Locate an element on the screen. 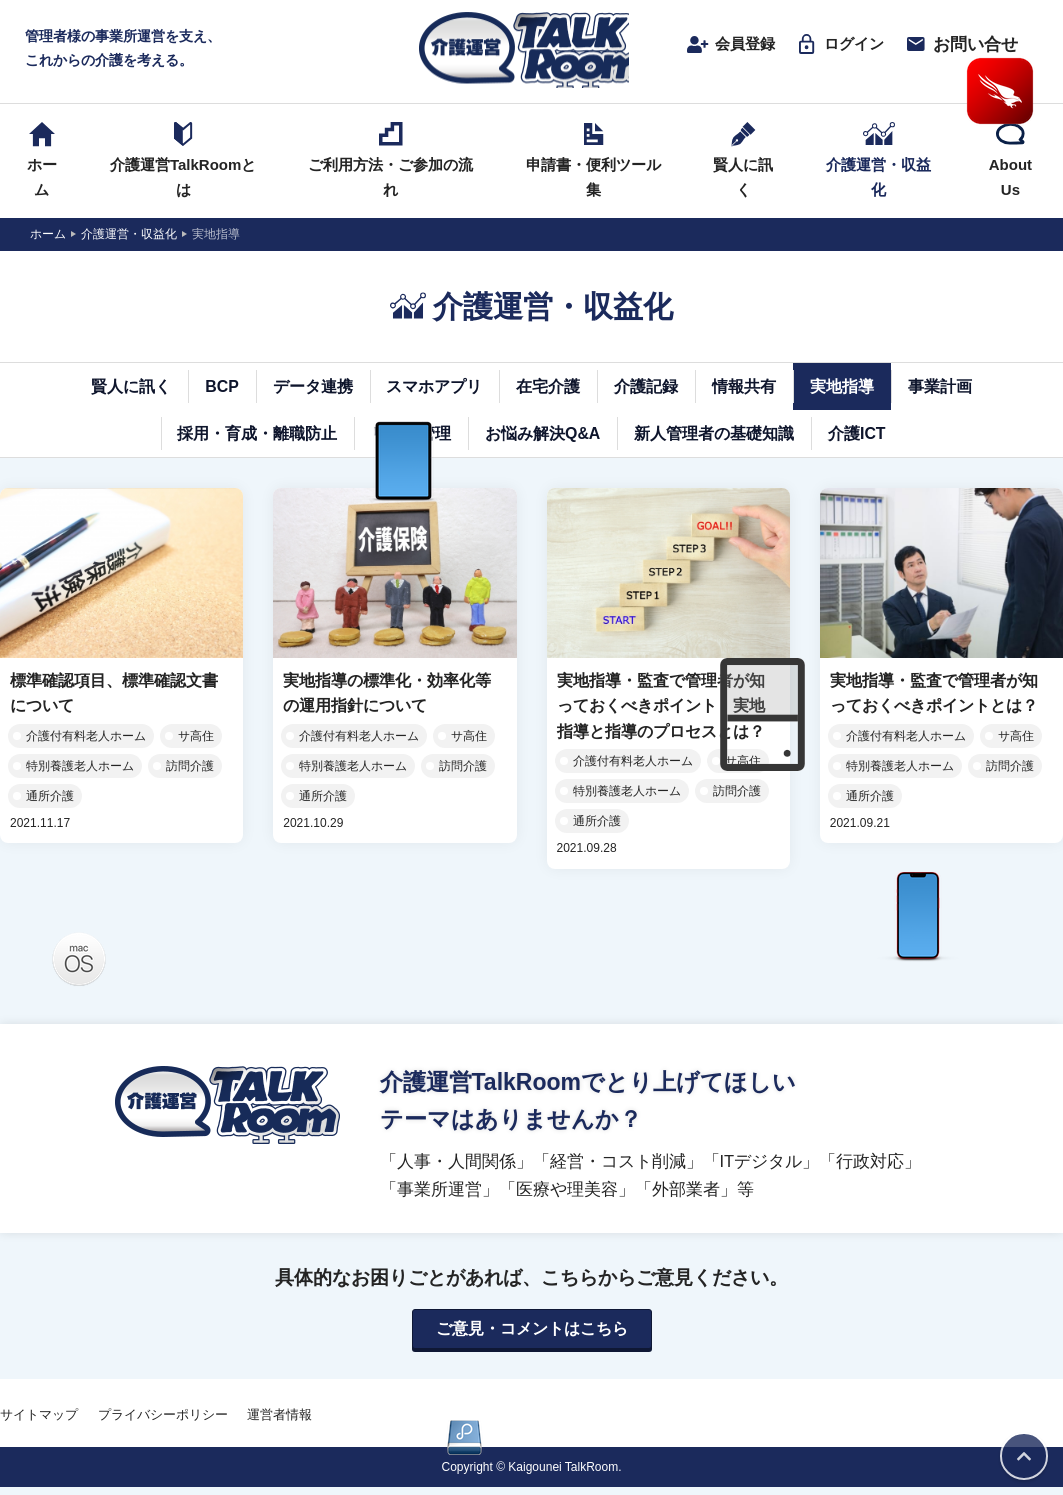  open CrowdStrike Falcon endpoint security app is located at coordinates (1000, 91).